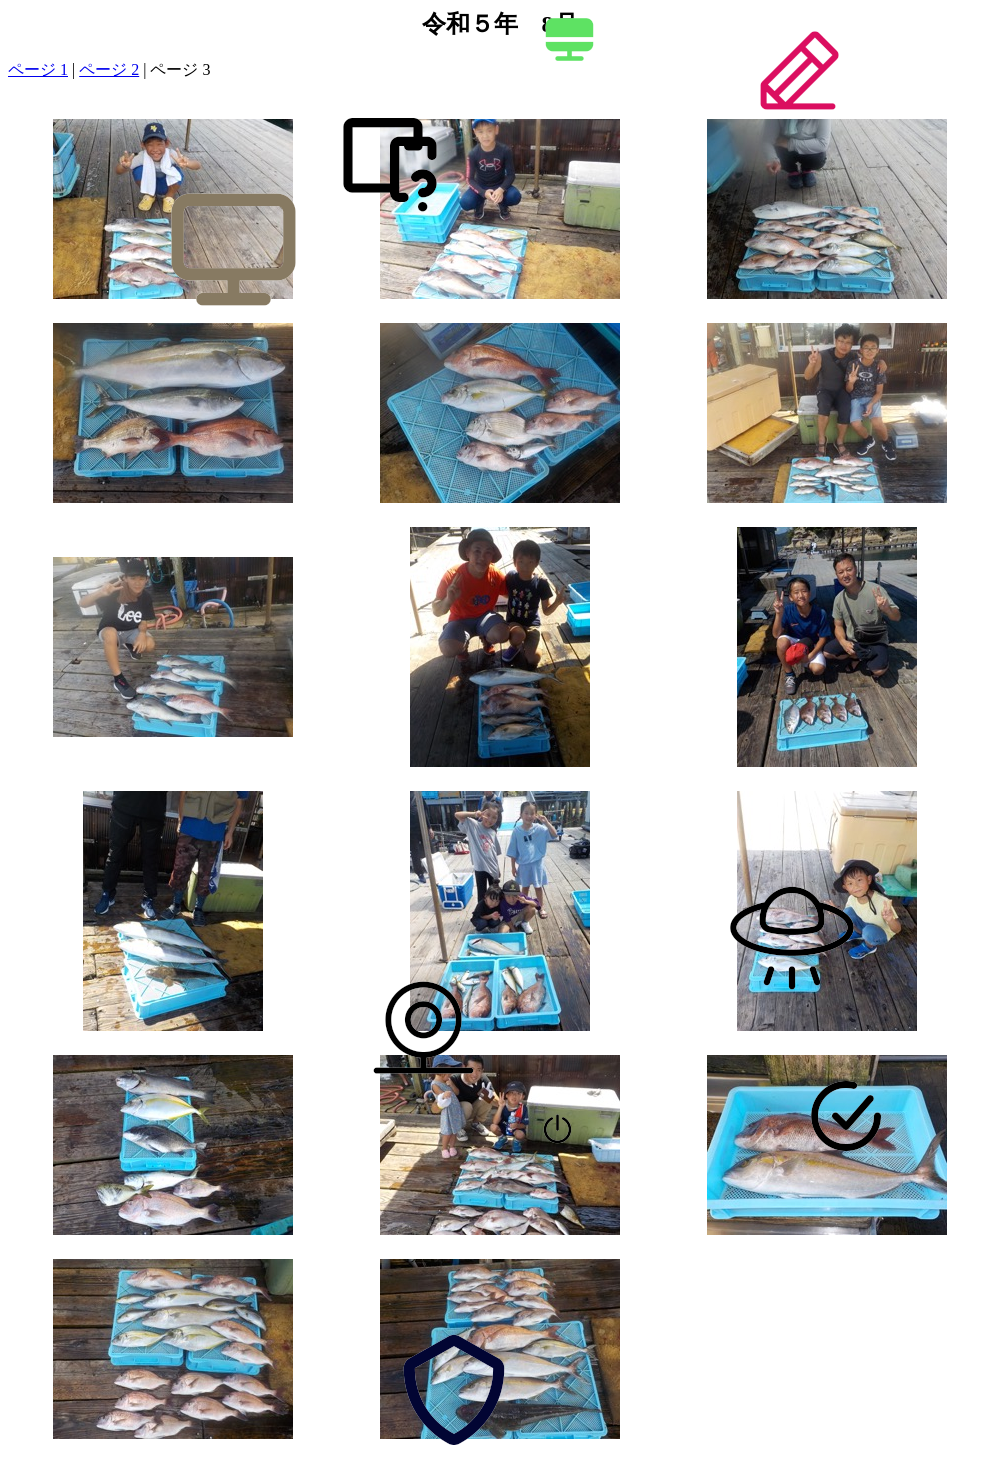 This screenshot has height=1477, width=999. Describe the element at coordinates (423, 1031) in the screenshot. I see `access webcam or camera settings` at that location.